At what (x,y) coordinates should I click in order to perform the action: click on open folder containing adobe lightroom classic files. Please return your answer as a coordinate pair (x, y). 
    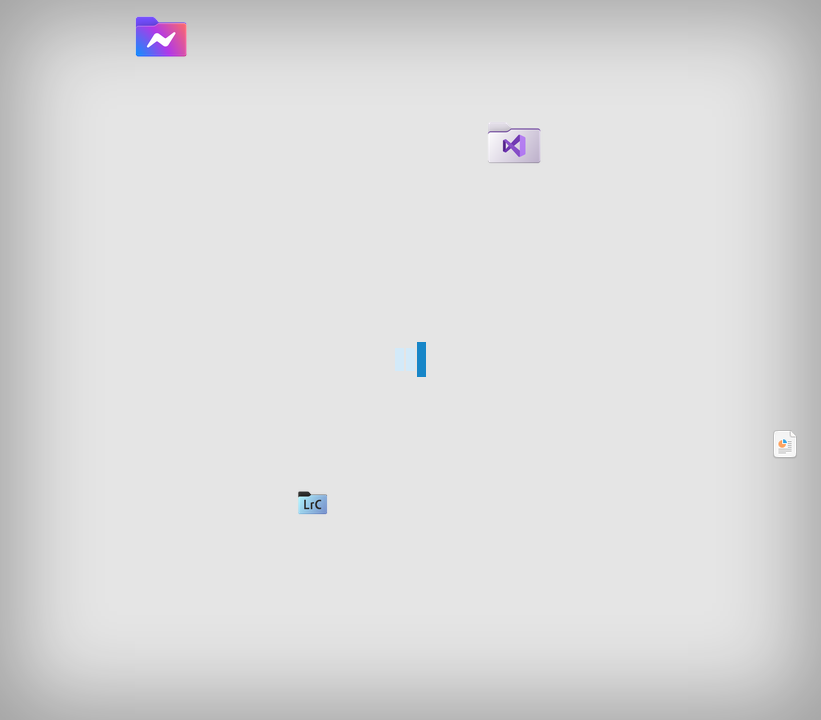
    Looking at the image, I should click on (312, 503).